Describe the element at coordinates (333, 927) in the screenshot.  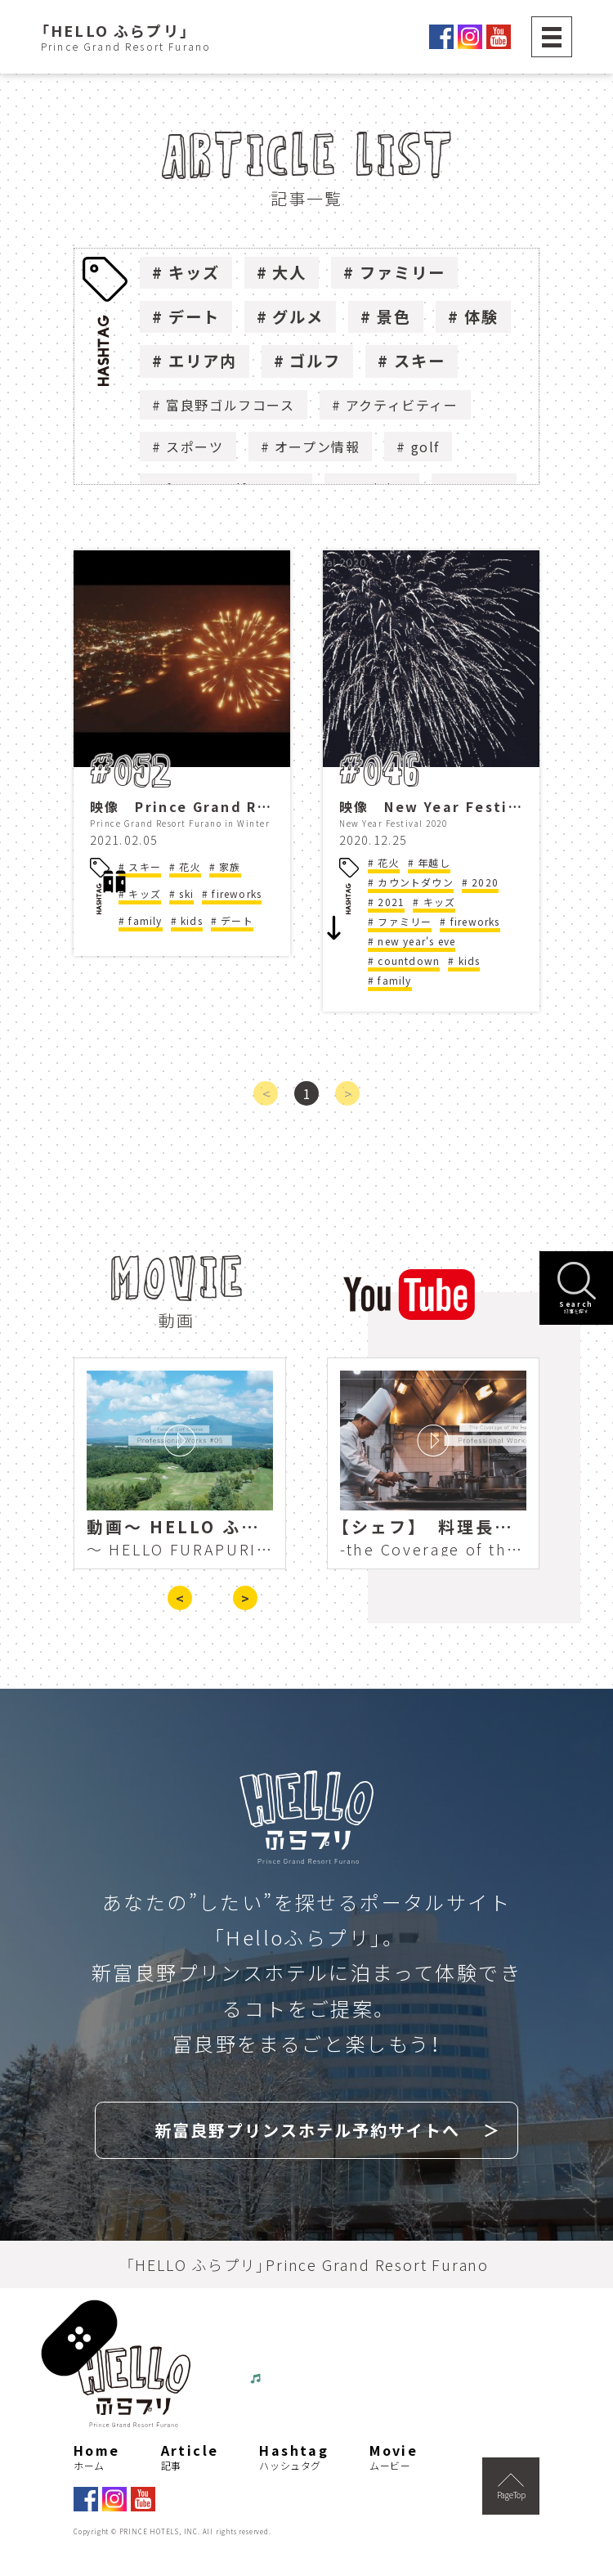
I see `scroll down or view more content` at that location.